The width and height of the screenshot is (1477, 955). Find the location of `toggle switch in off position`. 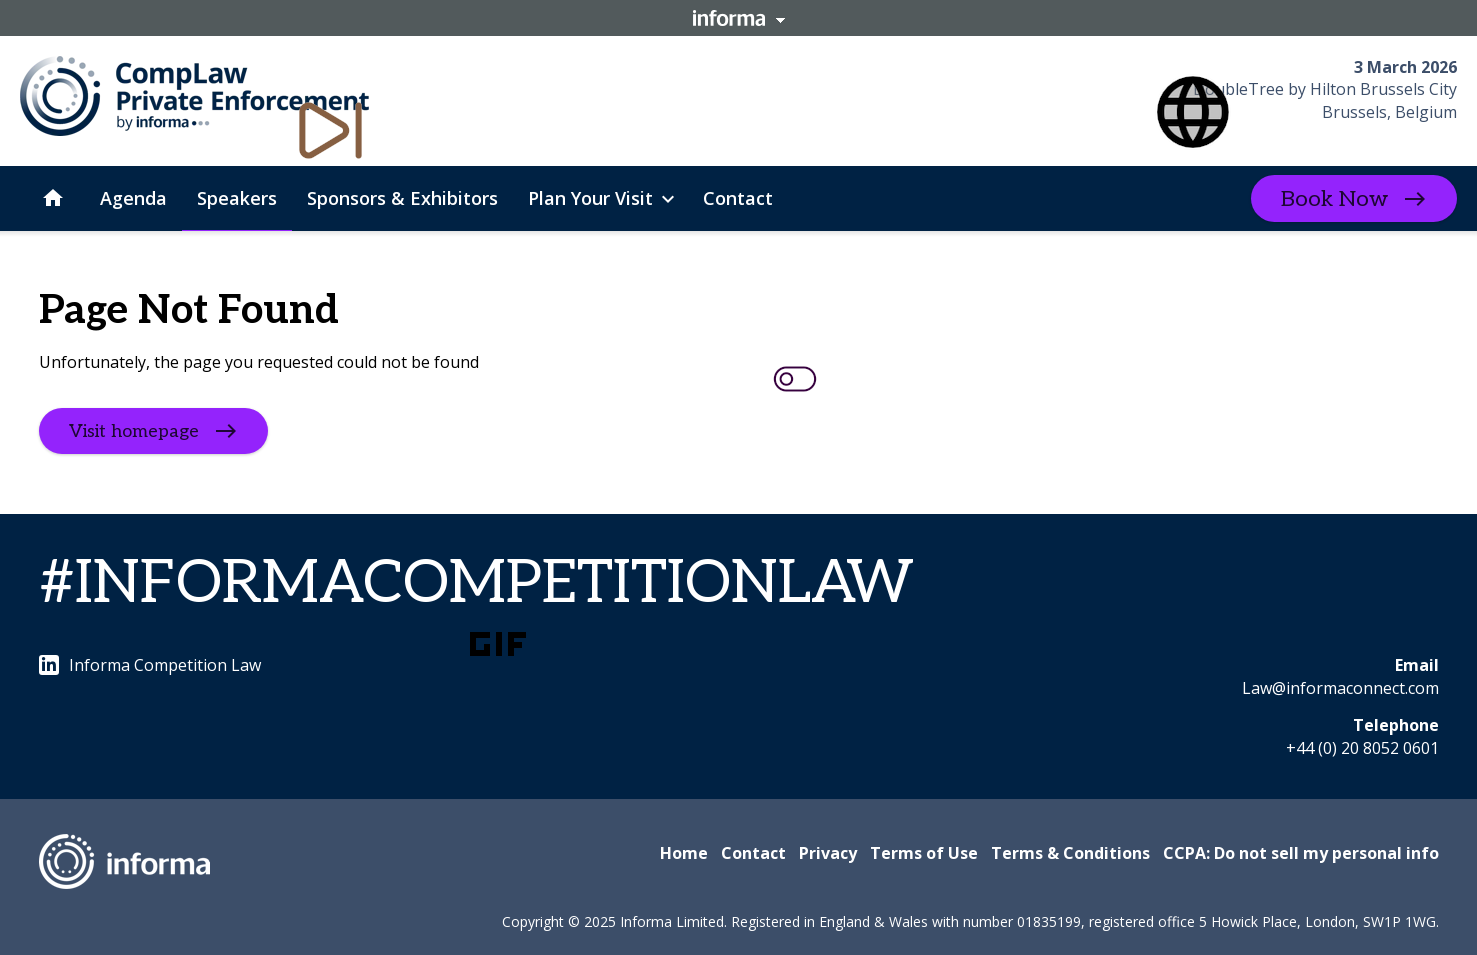

toggle switch in off position is located at coordinates (795, 379).